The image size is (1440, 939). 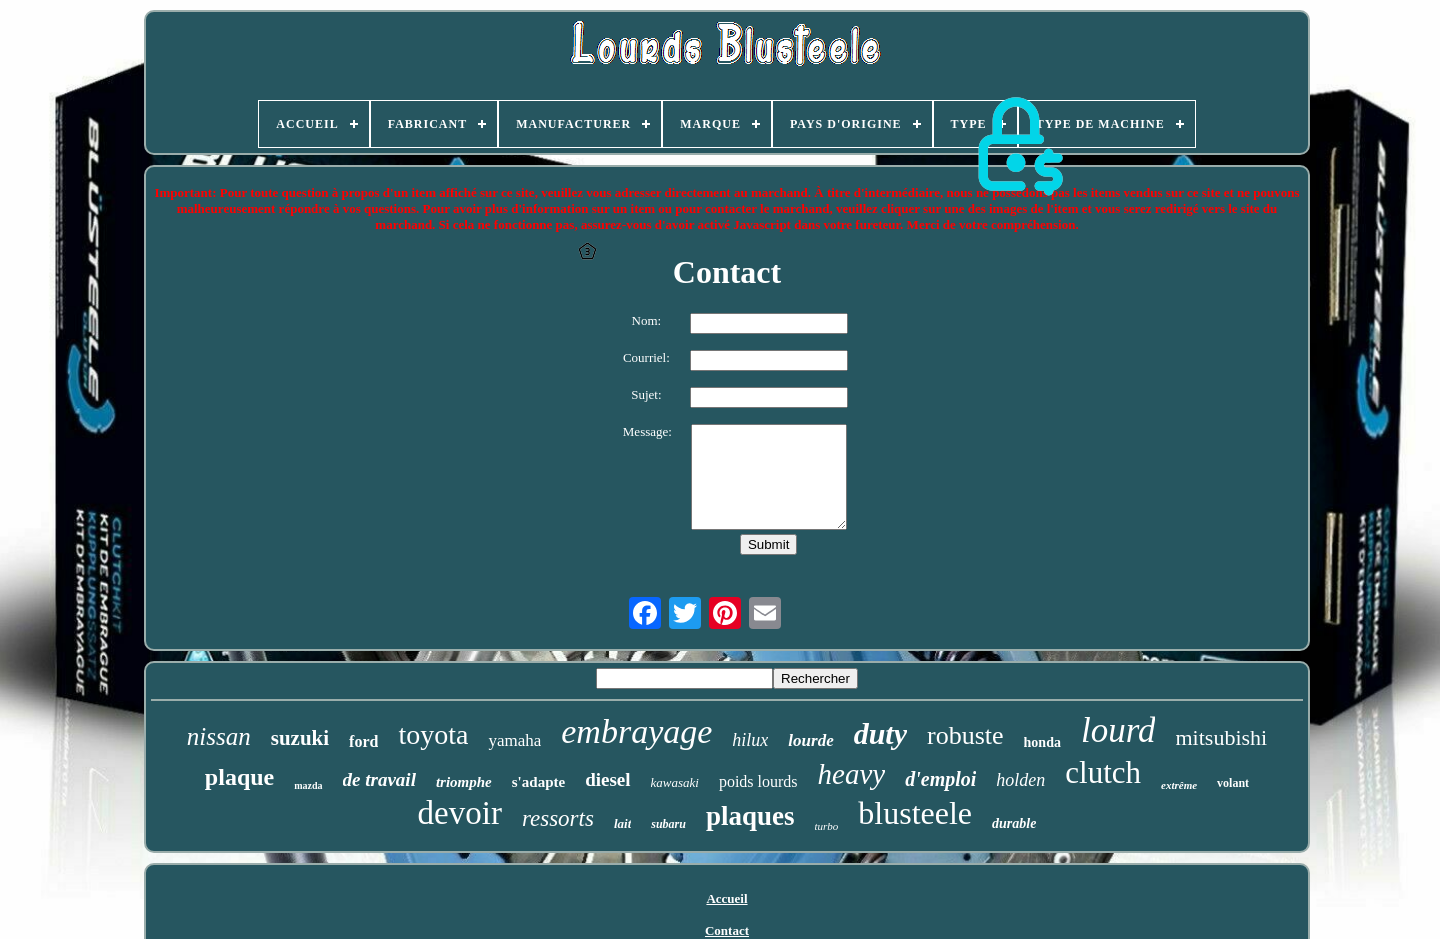 I want to click on indicates content requires payment to access, so click(x=1016, y=144).